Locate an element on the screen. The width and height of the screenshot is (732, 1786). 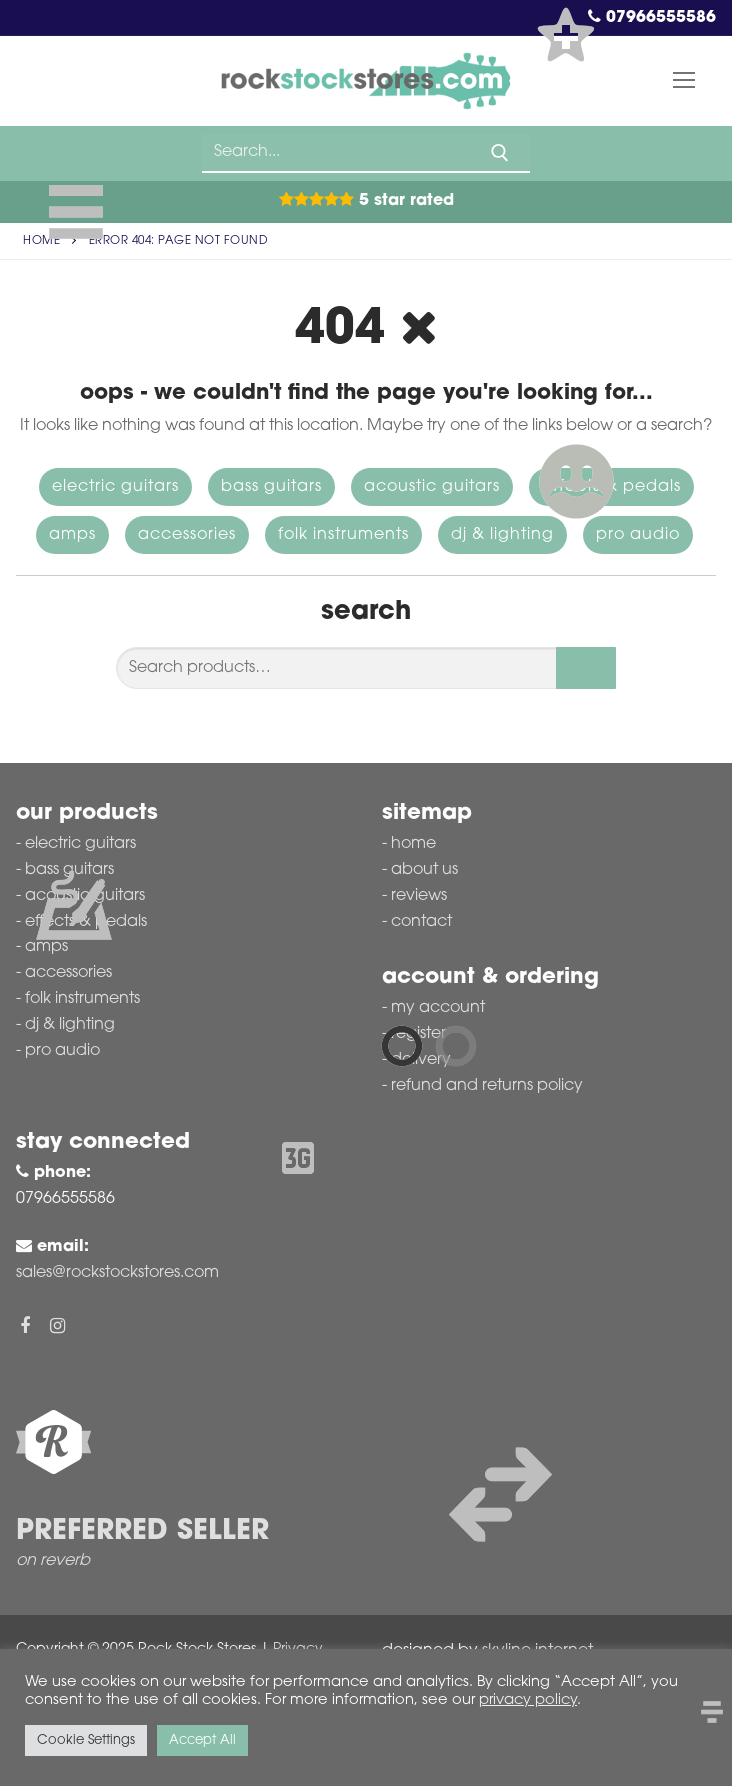
indicates a warning or concerning status is located at coordinates (576, 481).